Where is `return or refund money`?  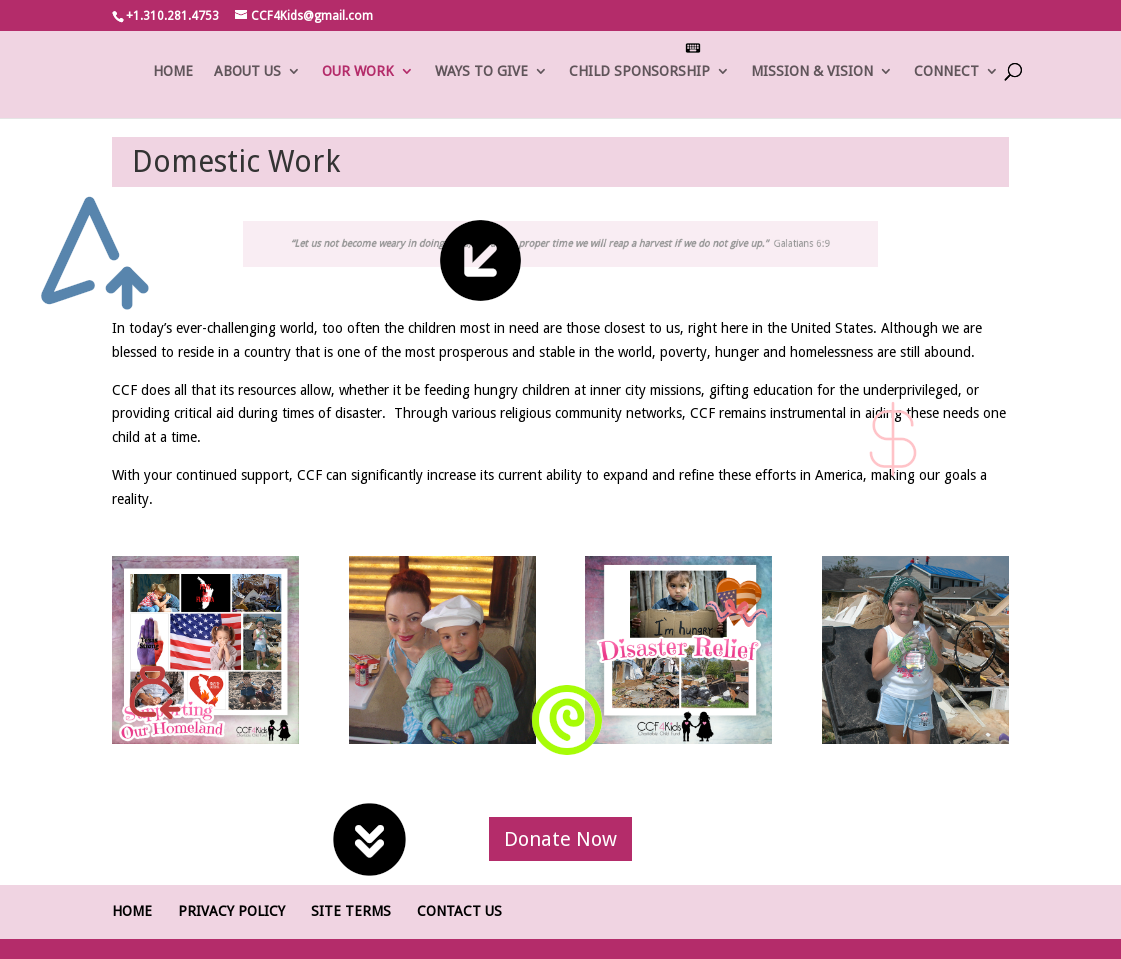 return or refund money is located at coordinates (152, 691).